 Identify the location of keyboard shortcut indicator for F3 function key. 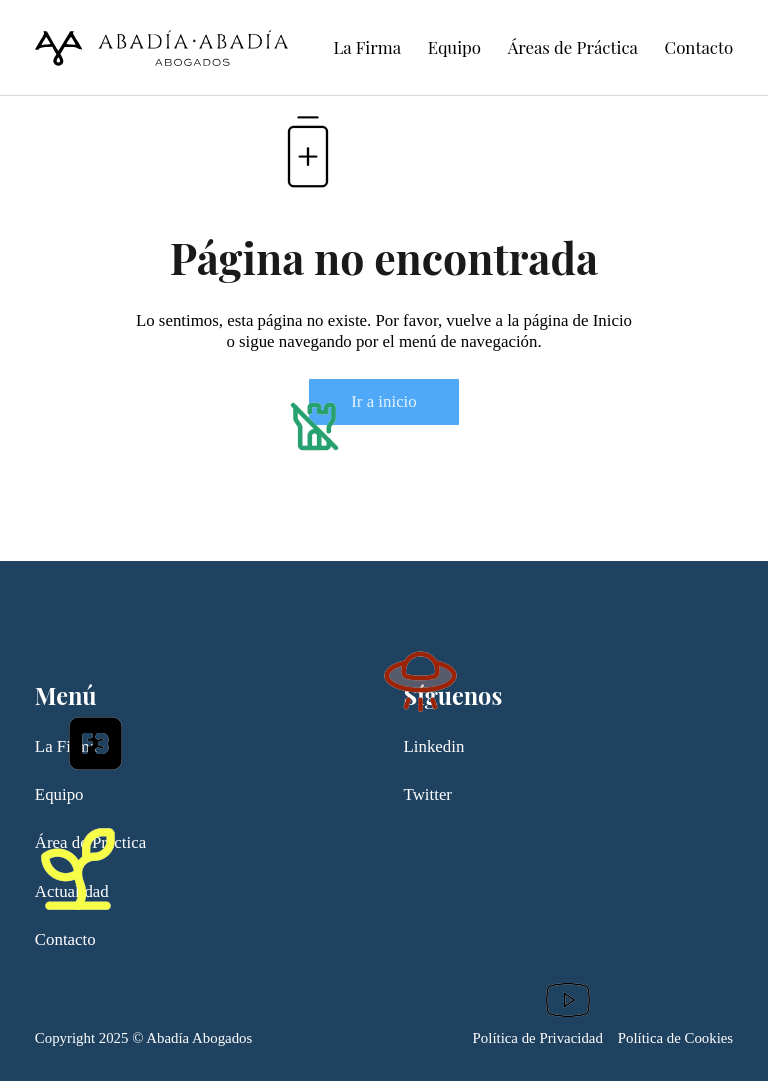
(95, 743).